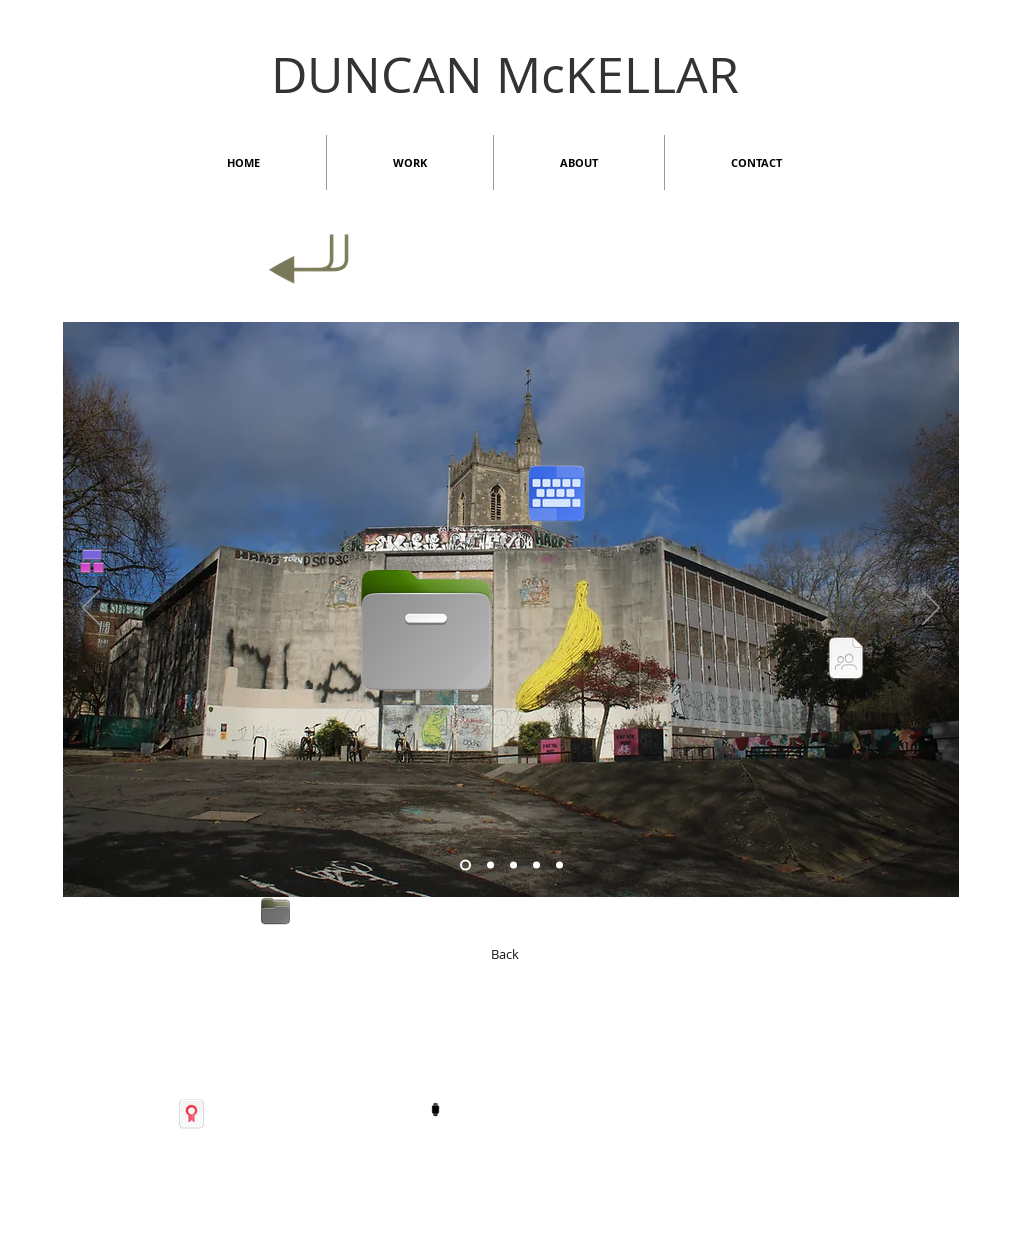  I want to click on select all items in the current view, so click(92, 561).